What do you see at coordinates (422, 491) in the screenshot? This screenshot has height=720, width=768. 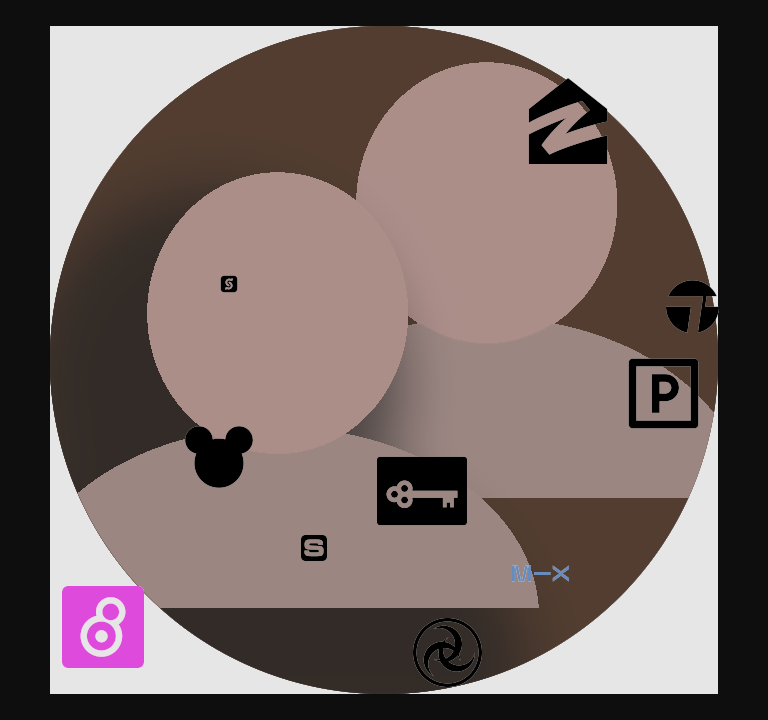 I see `coppel company logo` at bounding box center [422, 491].